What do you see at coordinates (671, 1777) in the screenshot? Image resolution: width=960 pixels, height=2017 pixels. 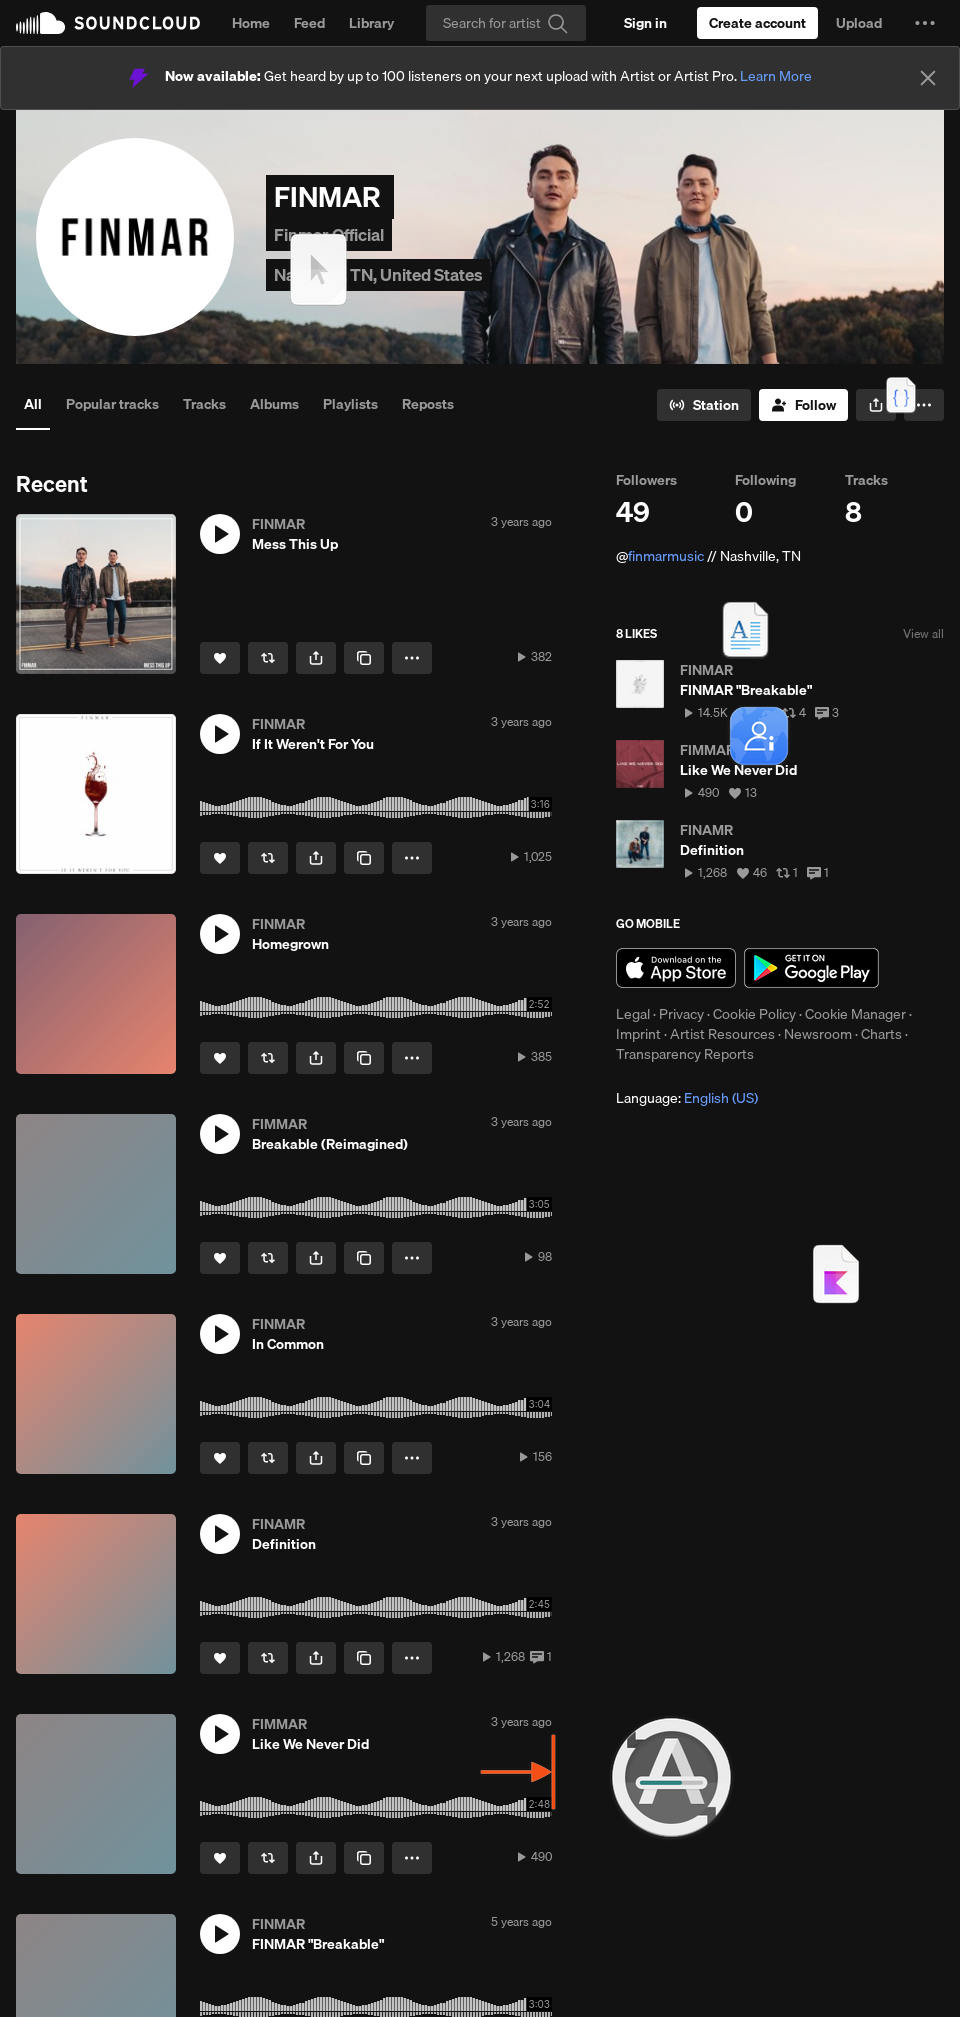 I see `open the software update manager` at bounding box center [671, 1777].